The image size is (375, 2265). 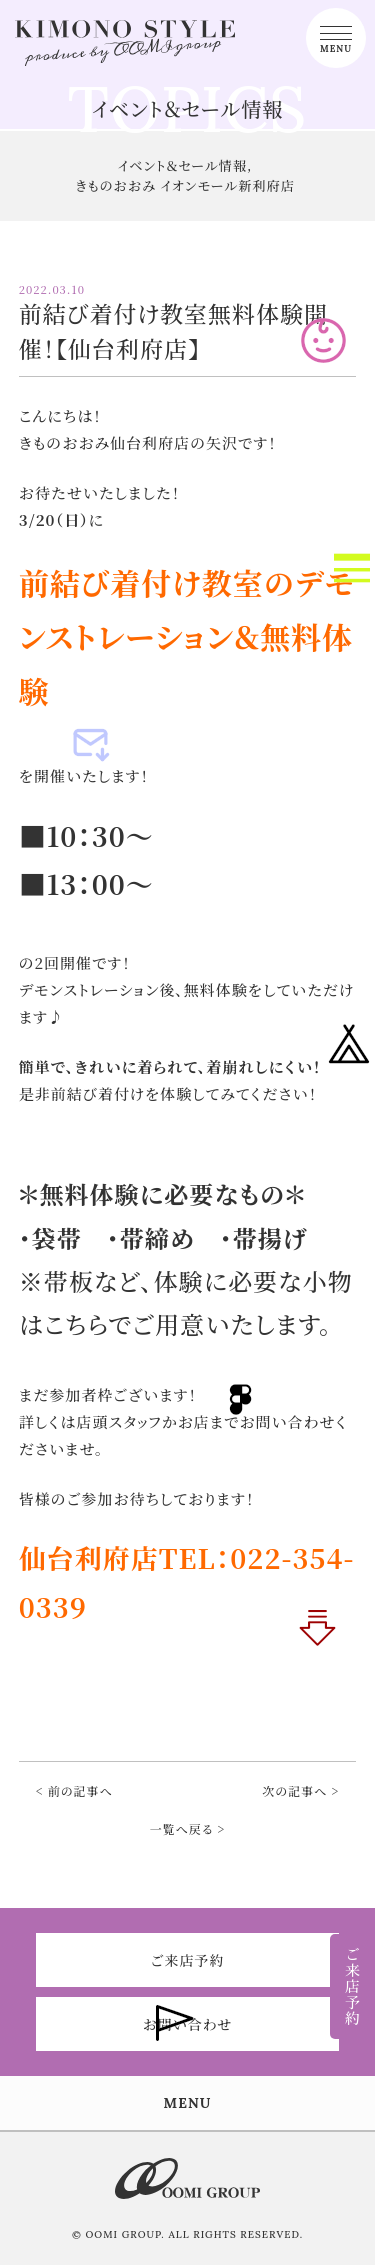 I want to click on access baby or child-related settings, so click(x=323, y=340).